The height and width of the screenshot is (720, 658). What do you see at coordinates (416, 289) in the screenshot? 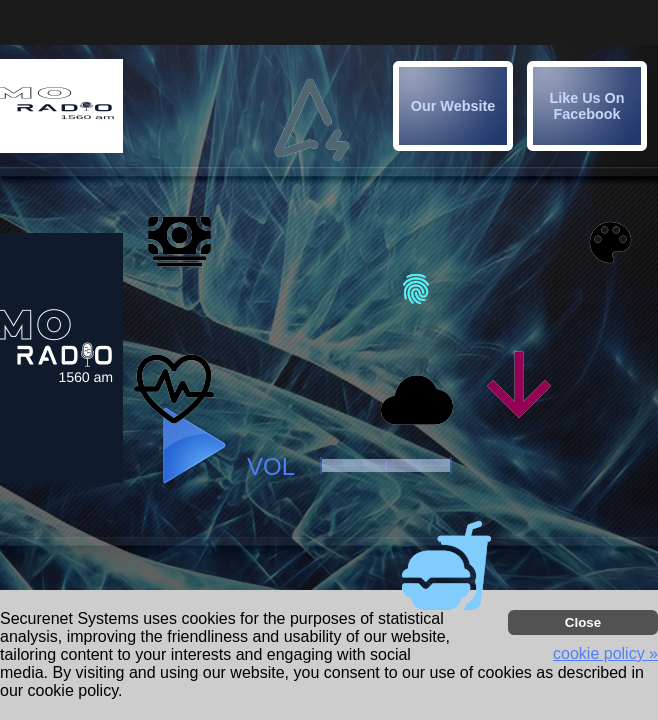
I see `authenticate with fingerprint` at bounding box center [416, 289].